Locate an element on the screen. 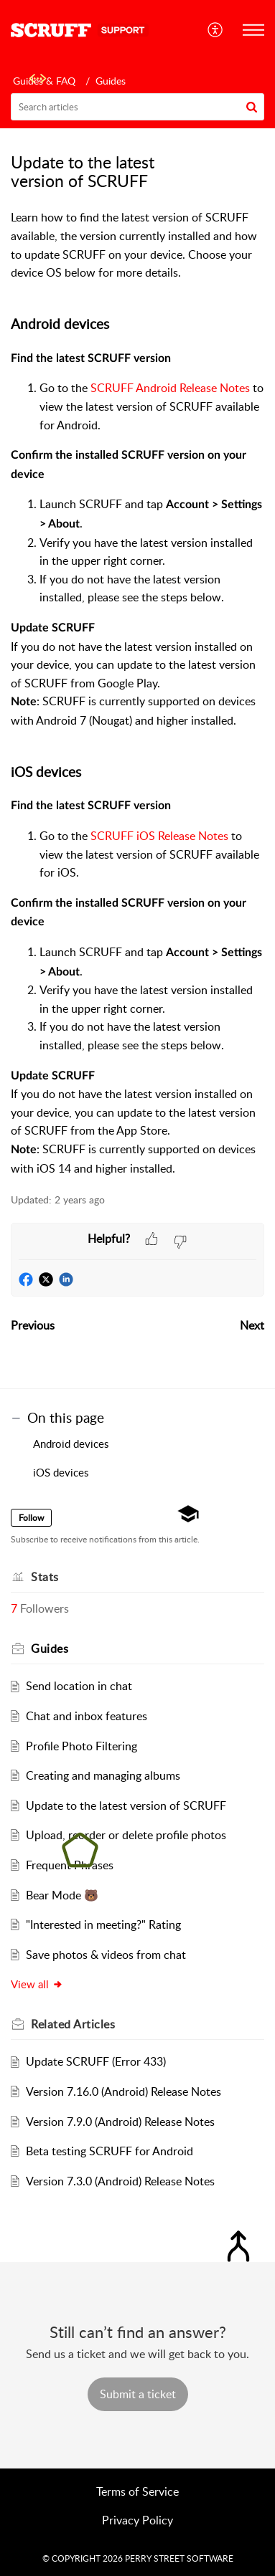 The width and height of the screenshot is (275, 2576). access education or school-related content is located at coordinates (188, 1514).